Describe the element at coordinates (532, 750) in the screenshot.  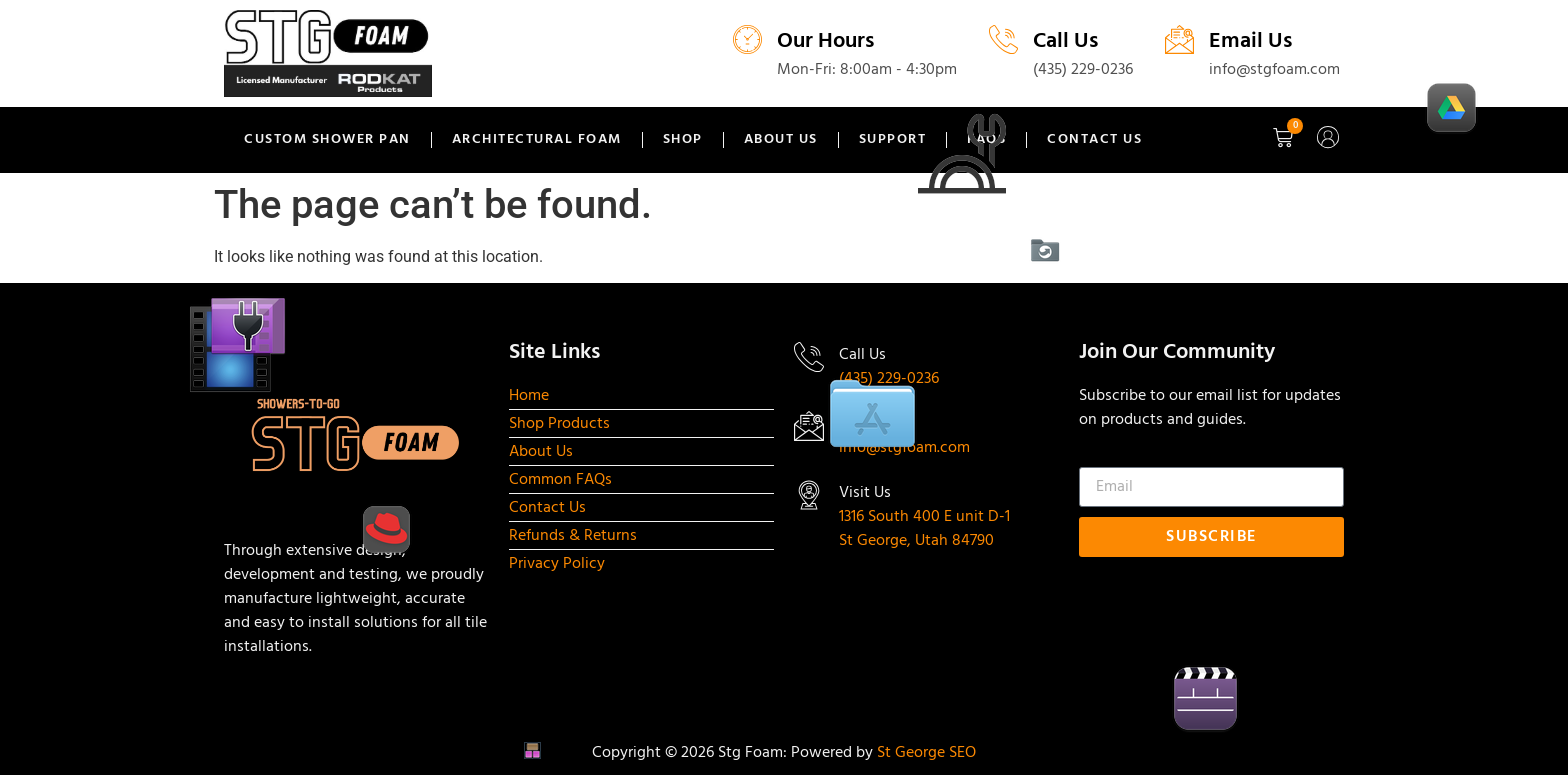
I see `select all items in the current view` at that location.